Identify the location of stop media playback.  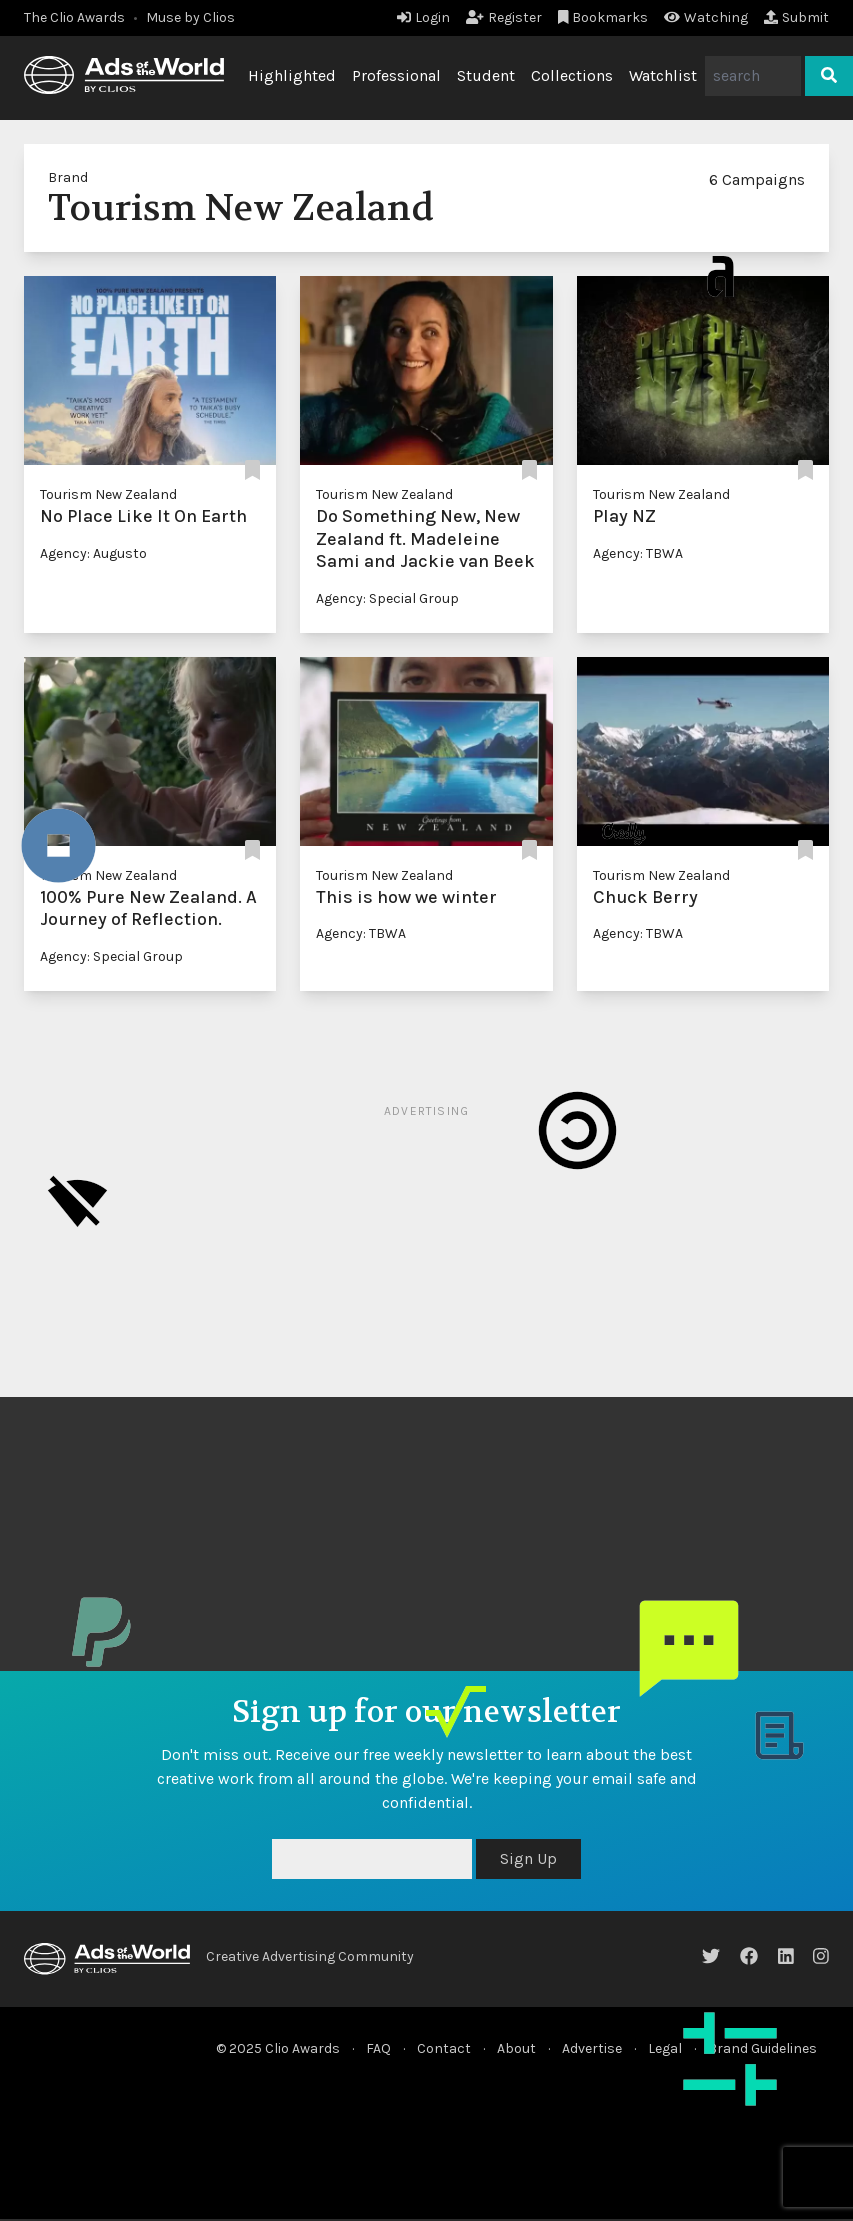
(58, 845).